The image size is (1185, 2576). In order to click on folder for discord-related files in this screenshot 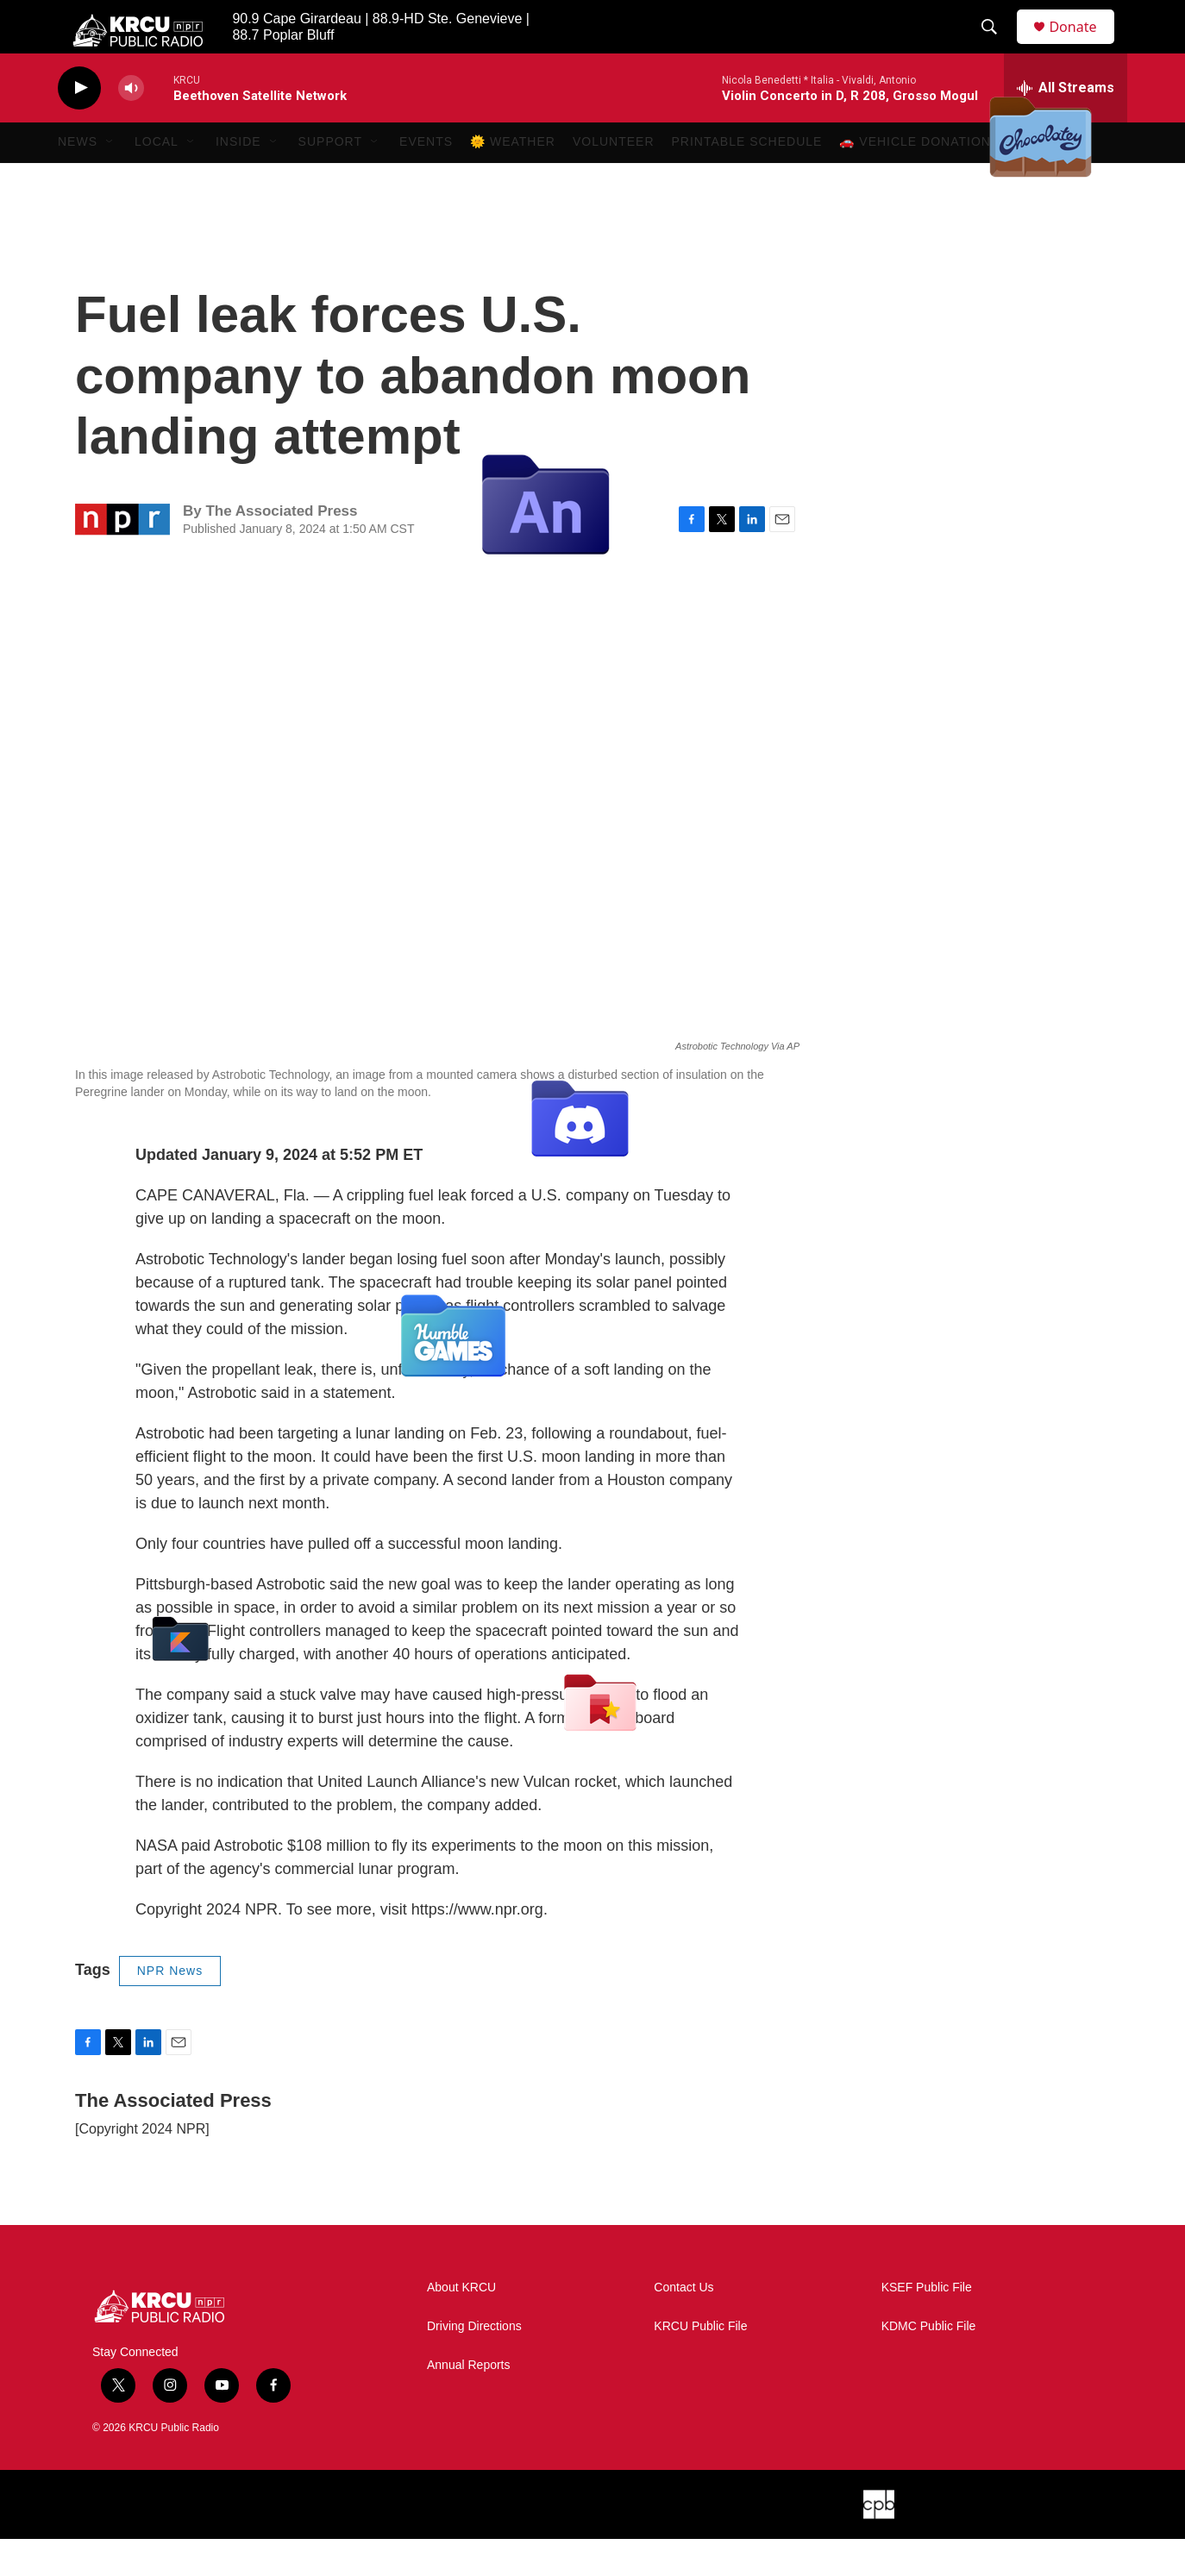, I will do `click(580, 1121)`.